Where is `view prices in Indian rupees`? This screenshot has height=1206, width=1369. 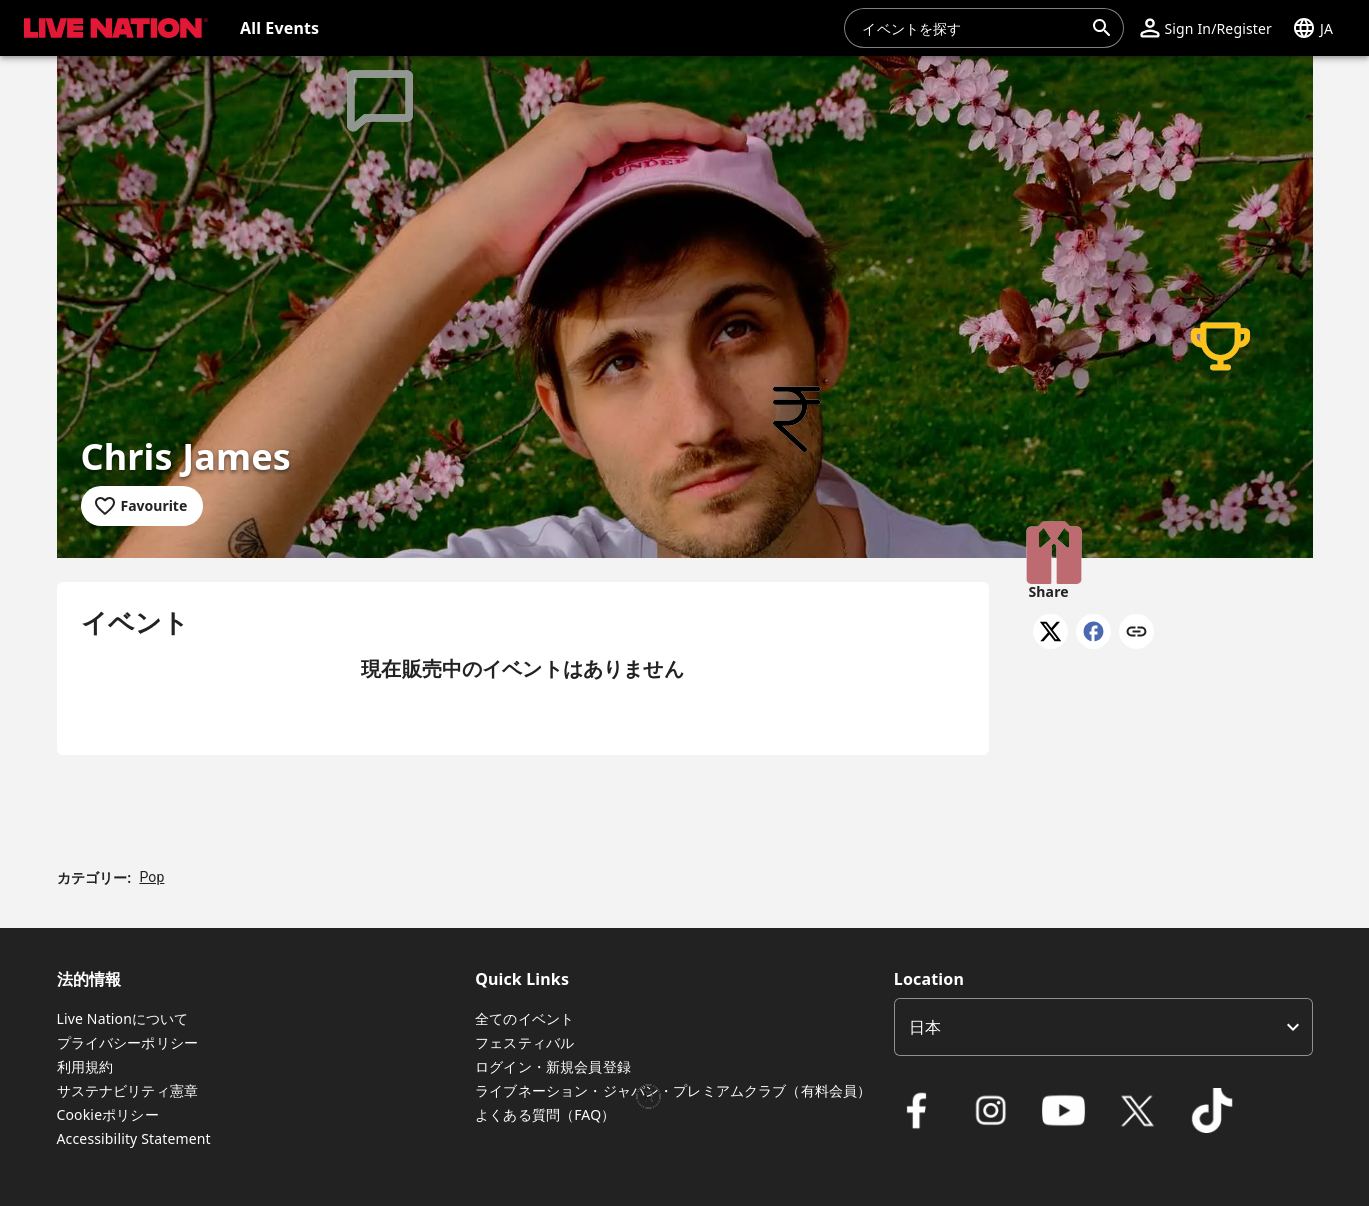
view prices in Indian rupees is located at coordinates (794, 418).